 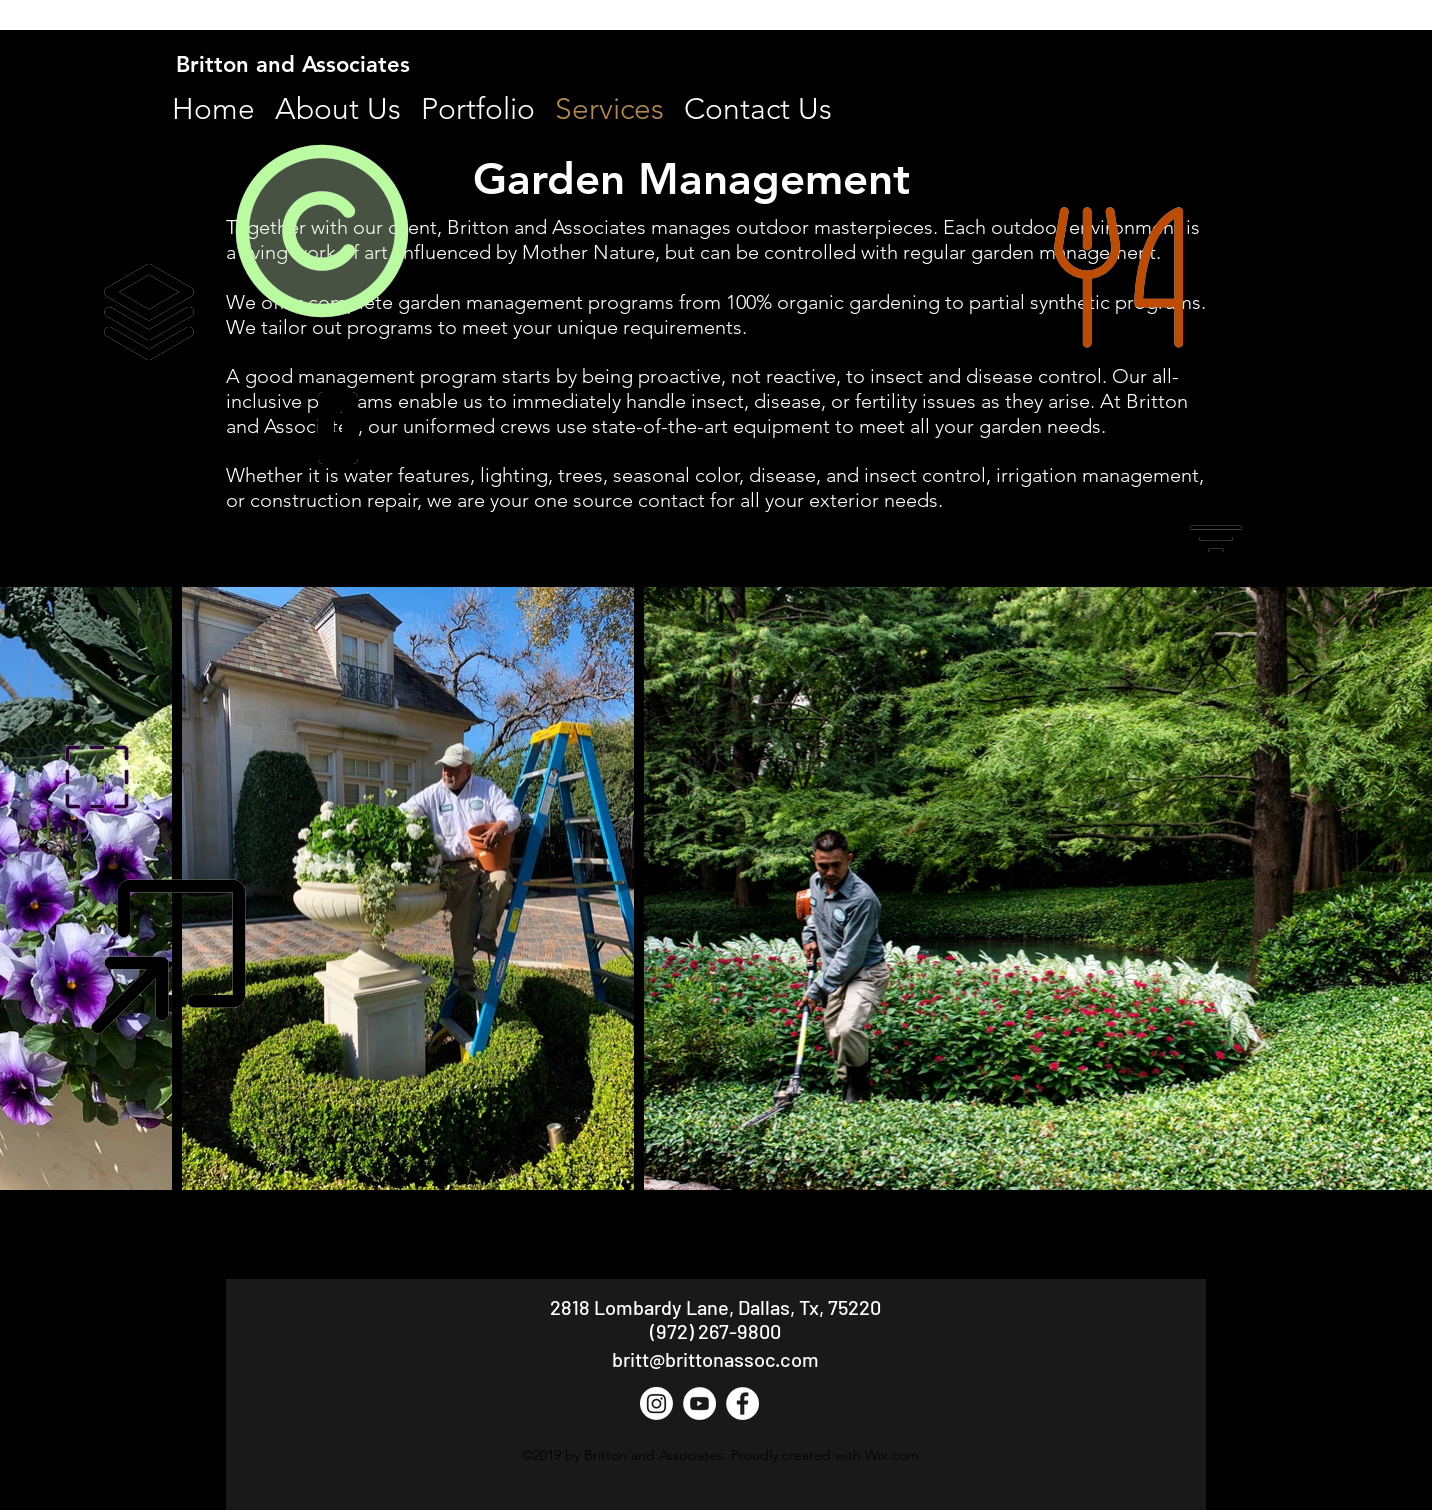 What do you see at coordinates (149, 312) in the screenshot?
I see `view layered content or stacked items` at bounding box center [149, 312].